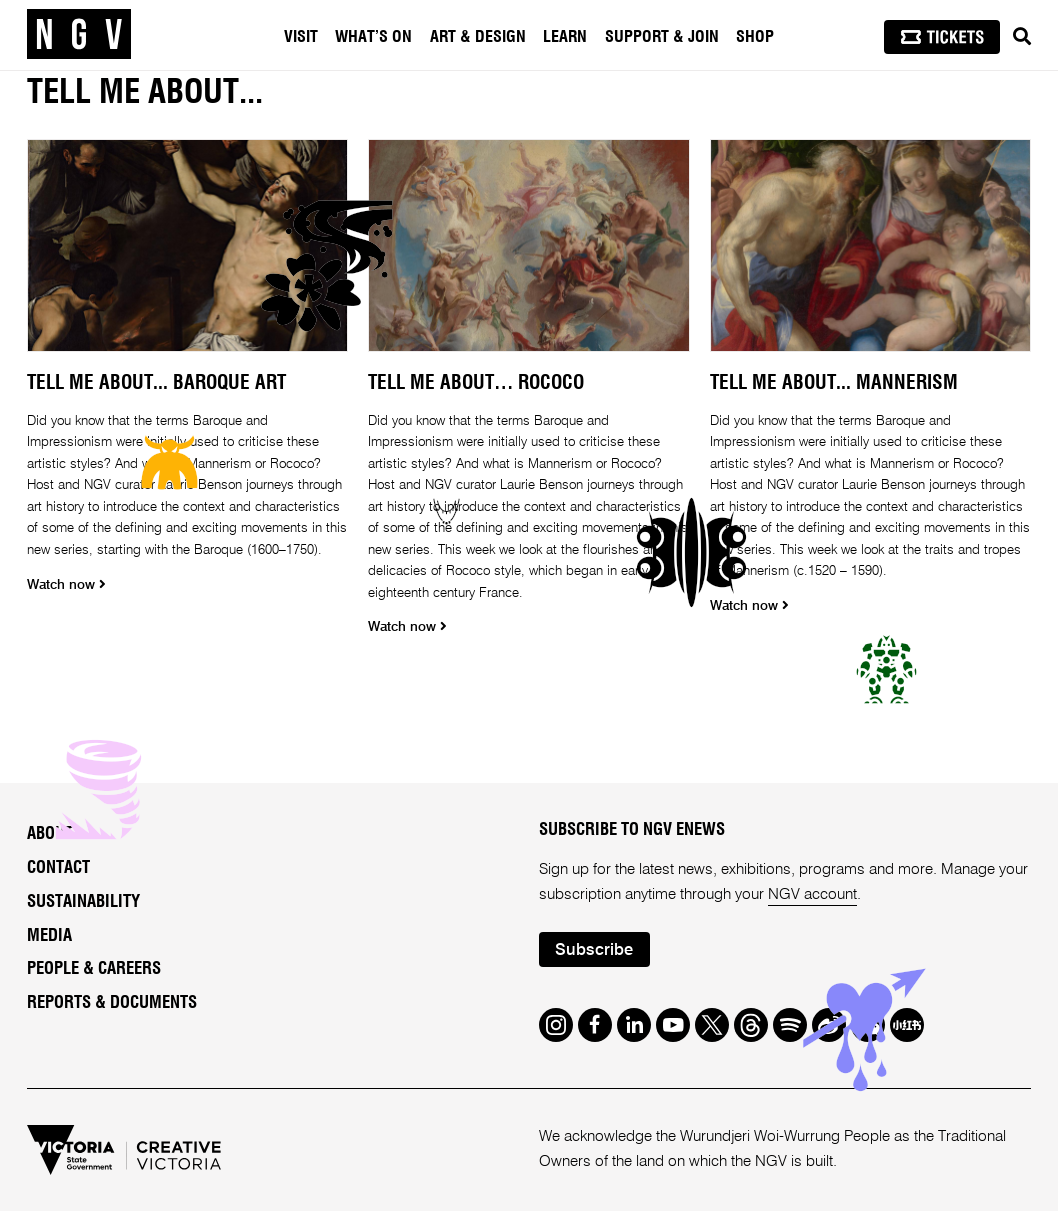 The image size is (1058, 1211). Describe the element at coordinates (864, 1029) in the screenshot. I see `indicates heartbreak or emotional damage status` at that location.